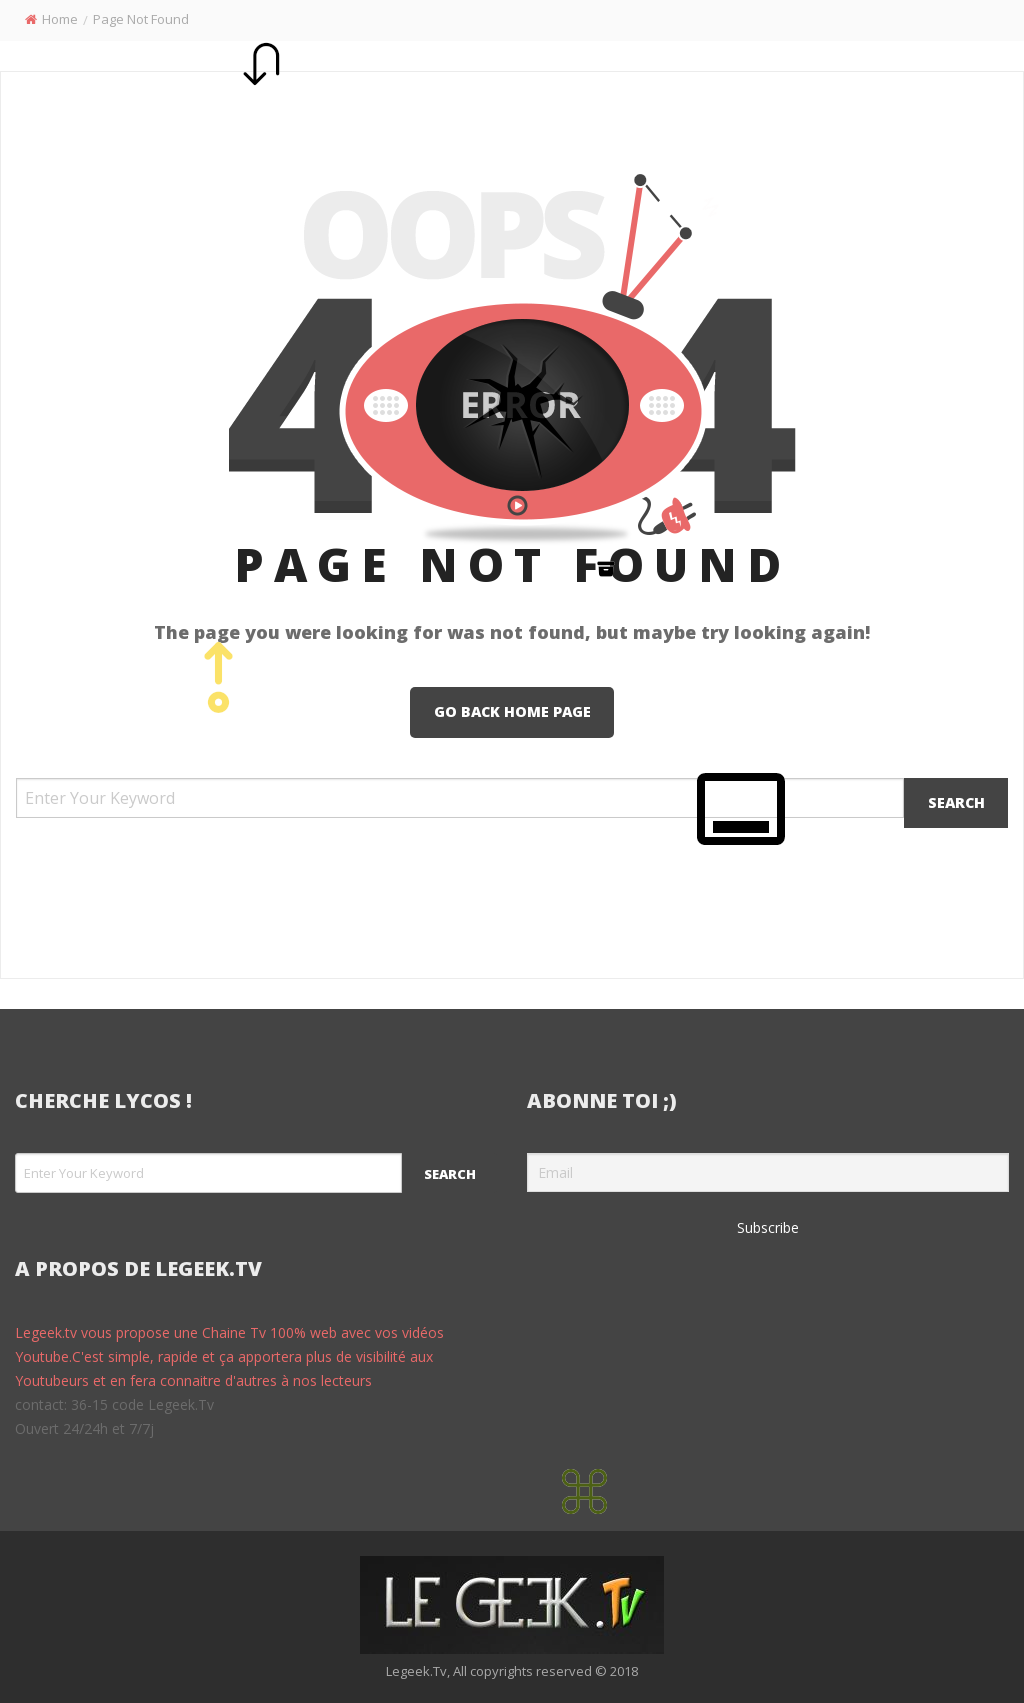 Image resolution: width=1024 pixels, height=1703 pixels. I want to click on move item up in a list or sequence, so click(218, 677).